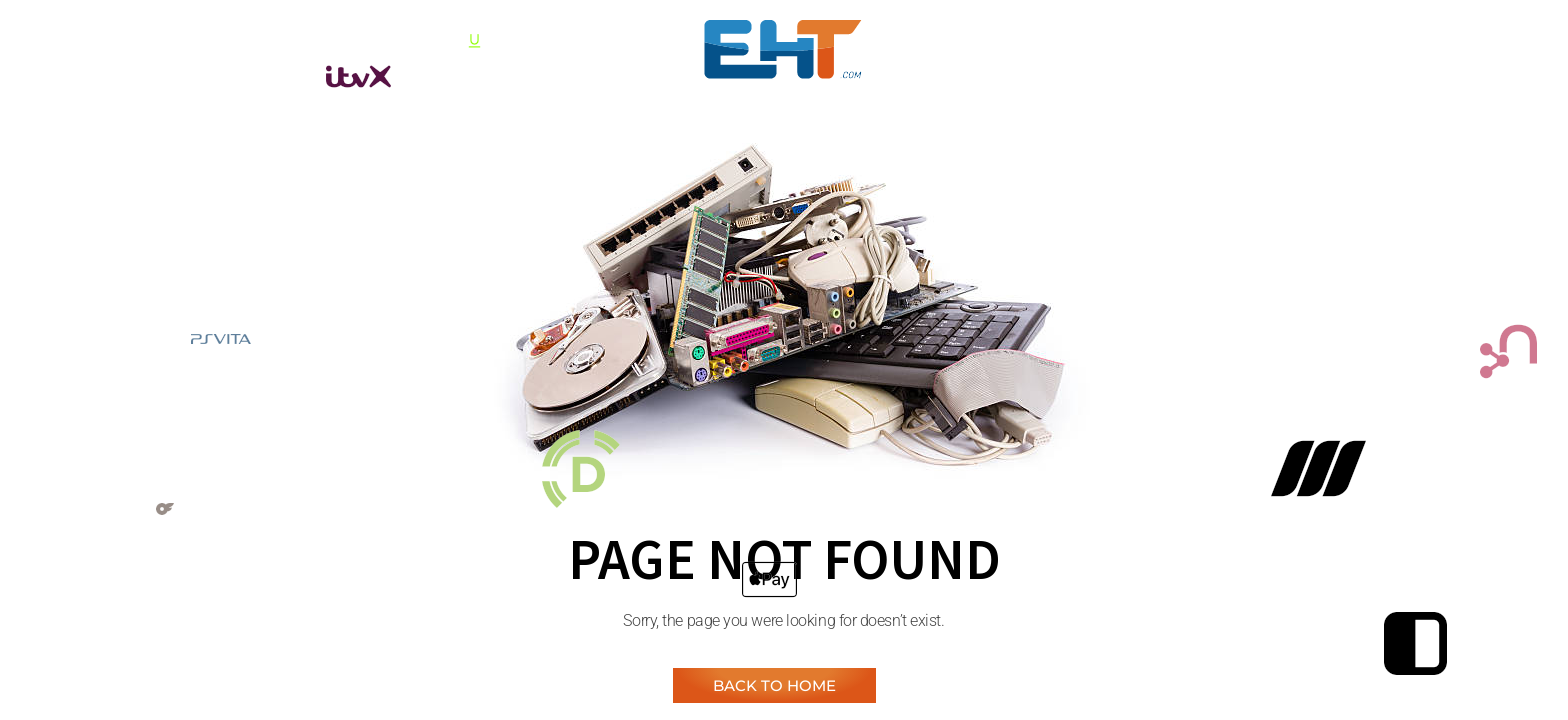 Image resolution: width=1568 pixels, height=720 pixels. I want to click on open the ITVX streaming app, so click(358, 76).